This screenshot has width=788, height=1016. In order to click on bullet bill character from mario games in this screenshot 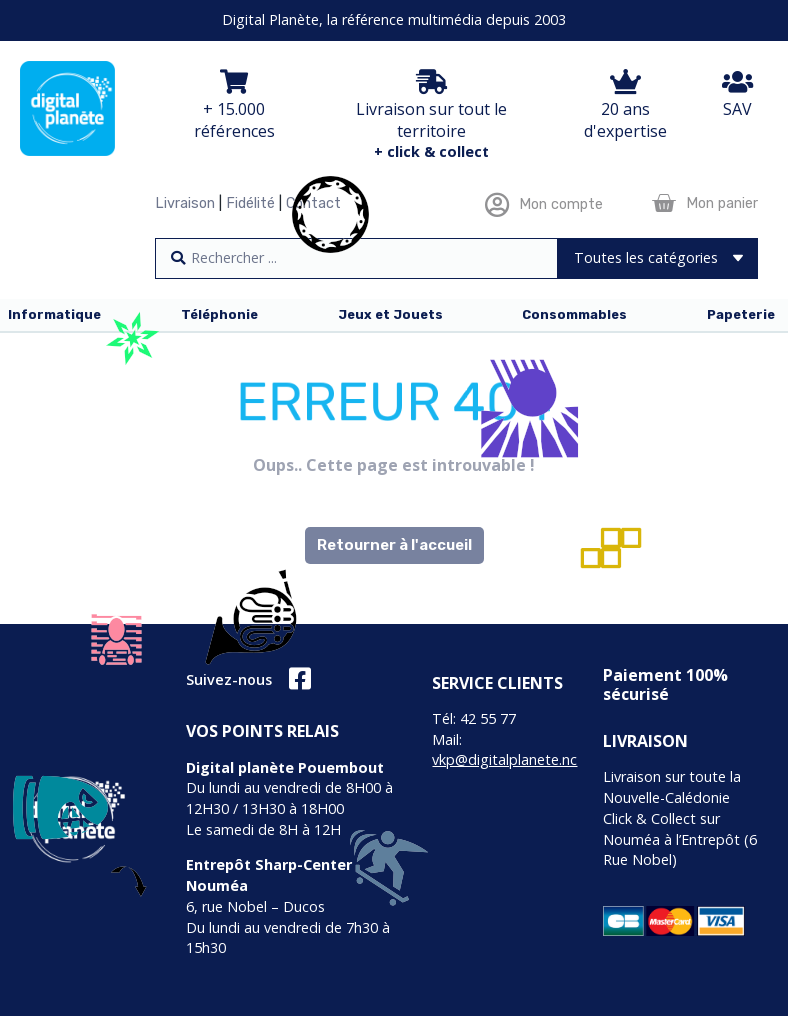, I will do `click(60, 807)`.